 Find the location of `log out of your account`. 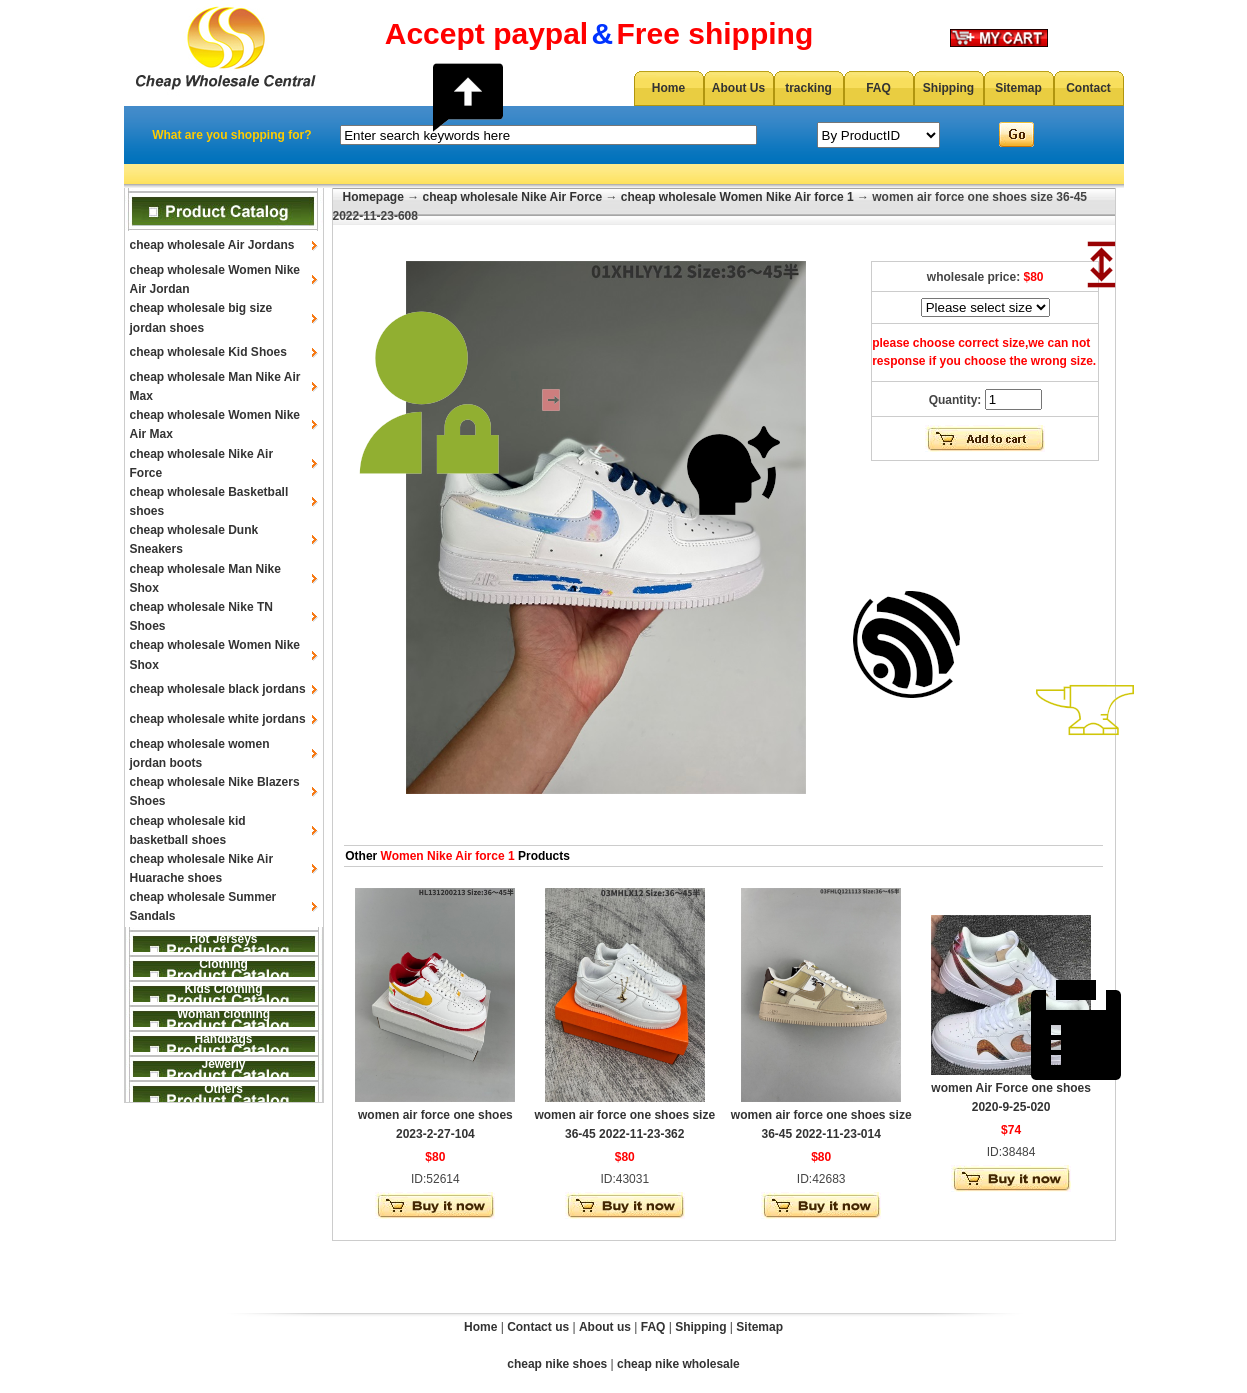

log out of your account is located at coordinates (551, 400).